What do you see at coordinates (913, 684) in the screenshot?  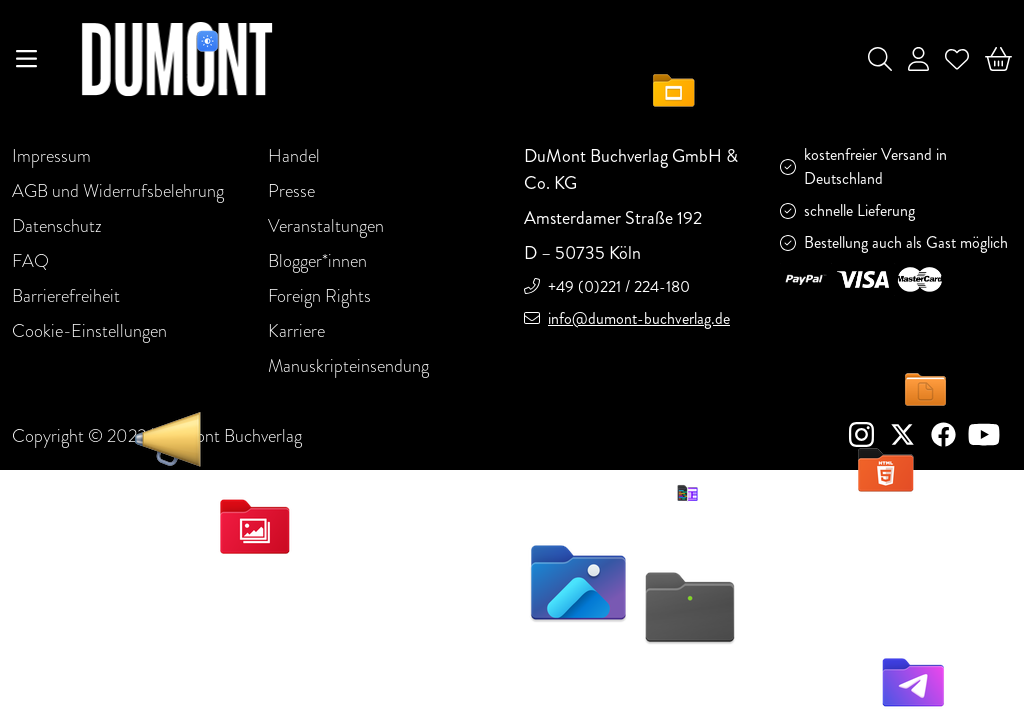 I see `open telegram downloads folder` at bounding box center [913, 684].